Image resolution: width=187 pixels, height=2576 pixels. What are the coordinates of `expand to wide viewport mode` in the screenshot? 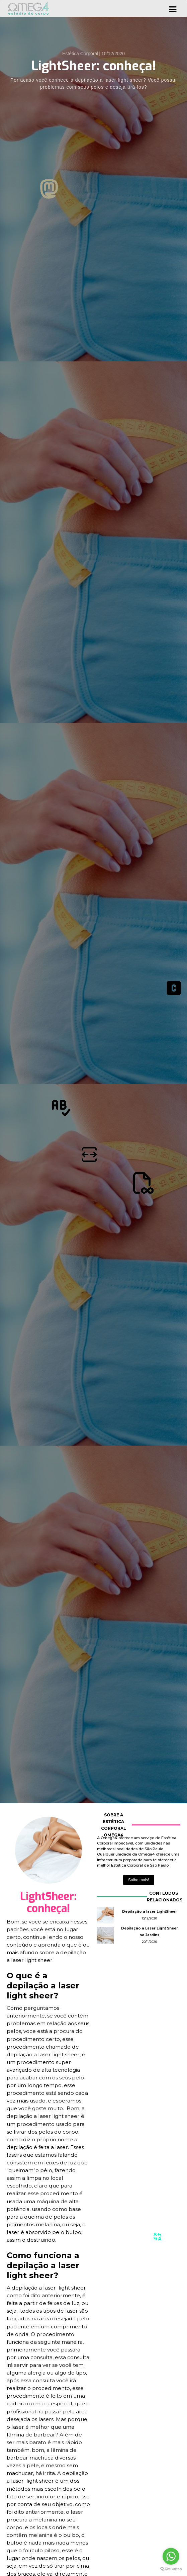 It's located at (89, 1154).